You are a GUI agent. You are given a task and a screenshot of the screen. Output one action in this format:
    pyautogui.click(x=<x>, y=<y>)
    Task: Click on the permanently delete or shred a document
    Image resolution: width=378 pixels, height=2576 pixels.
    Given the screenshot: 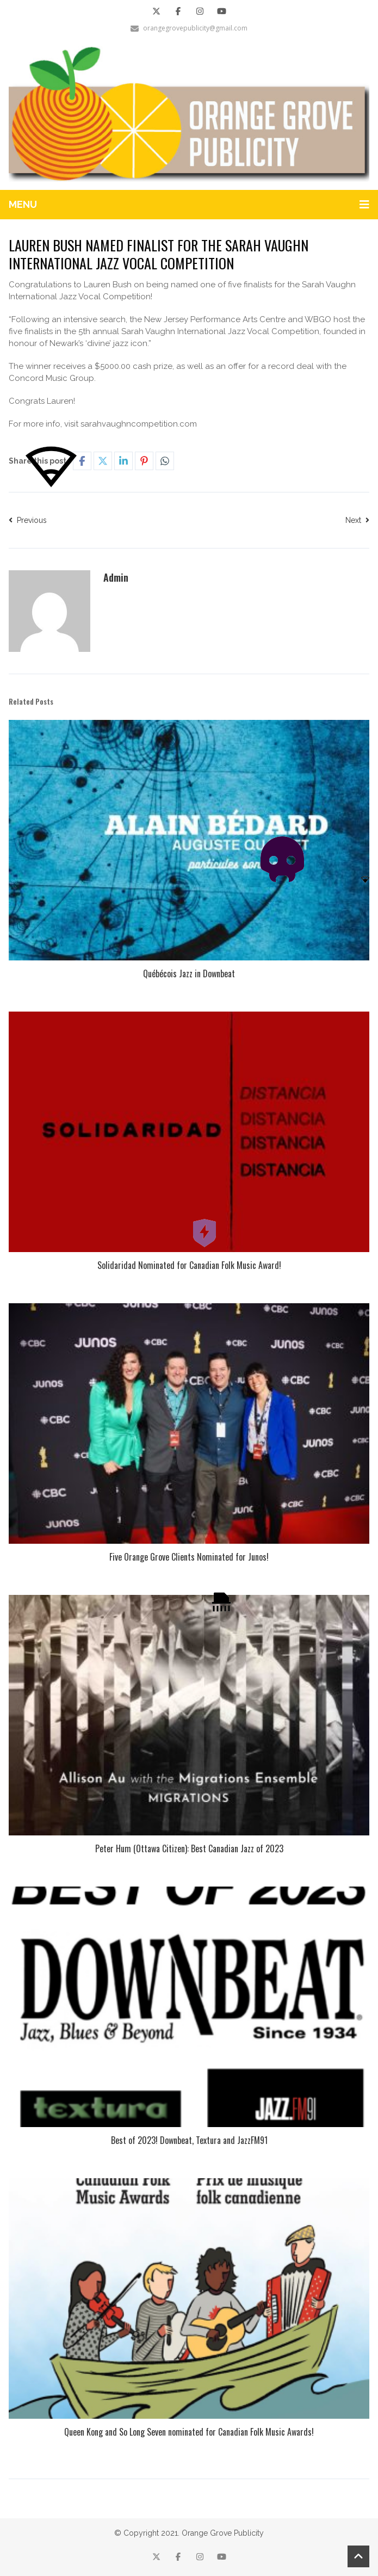 What is the action you would take?
    pyautogui.click(x=221, y=1602)
    